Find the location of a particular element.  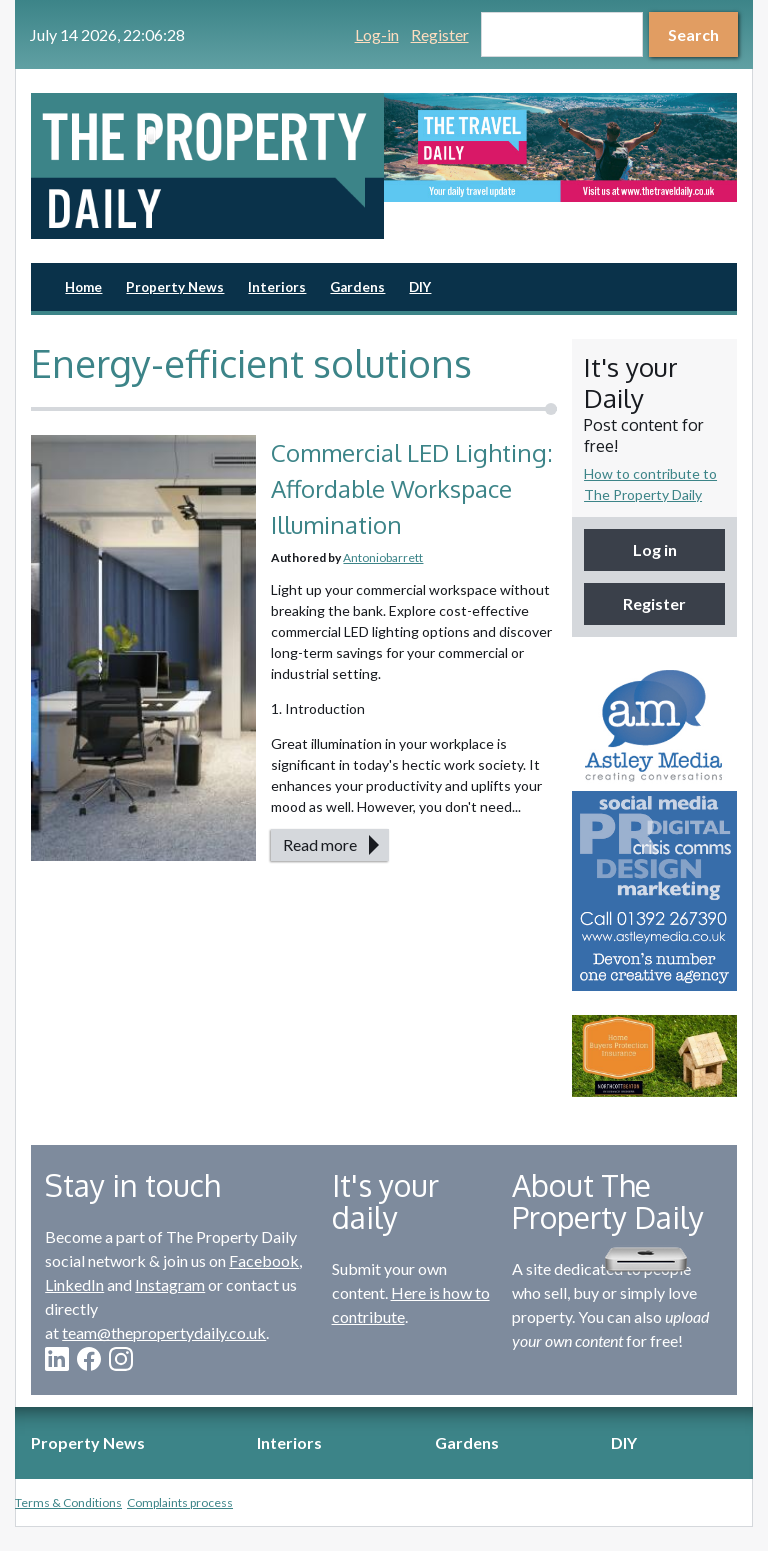

represents a mac mini device in system settings is located at coordinates (646, 1247).